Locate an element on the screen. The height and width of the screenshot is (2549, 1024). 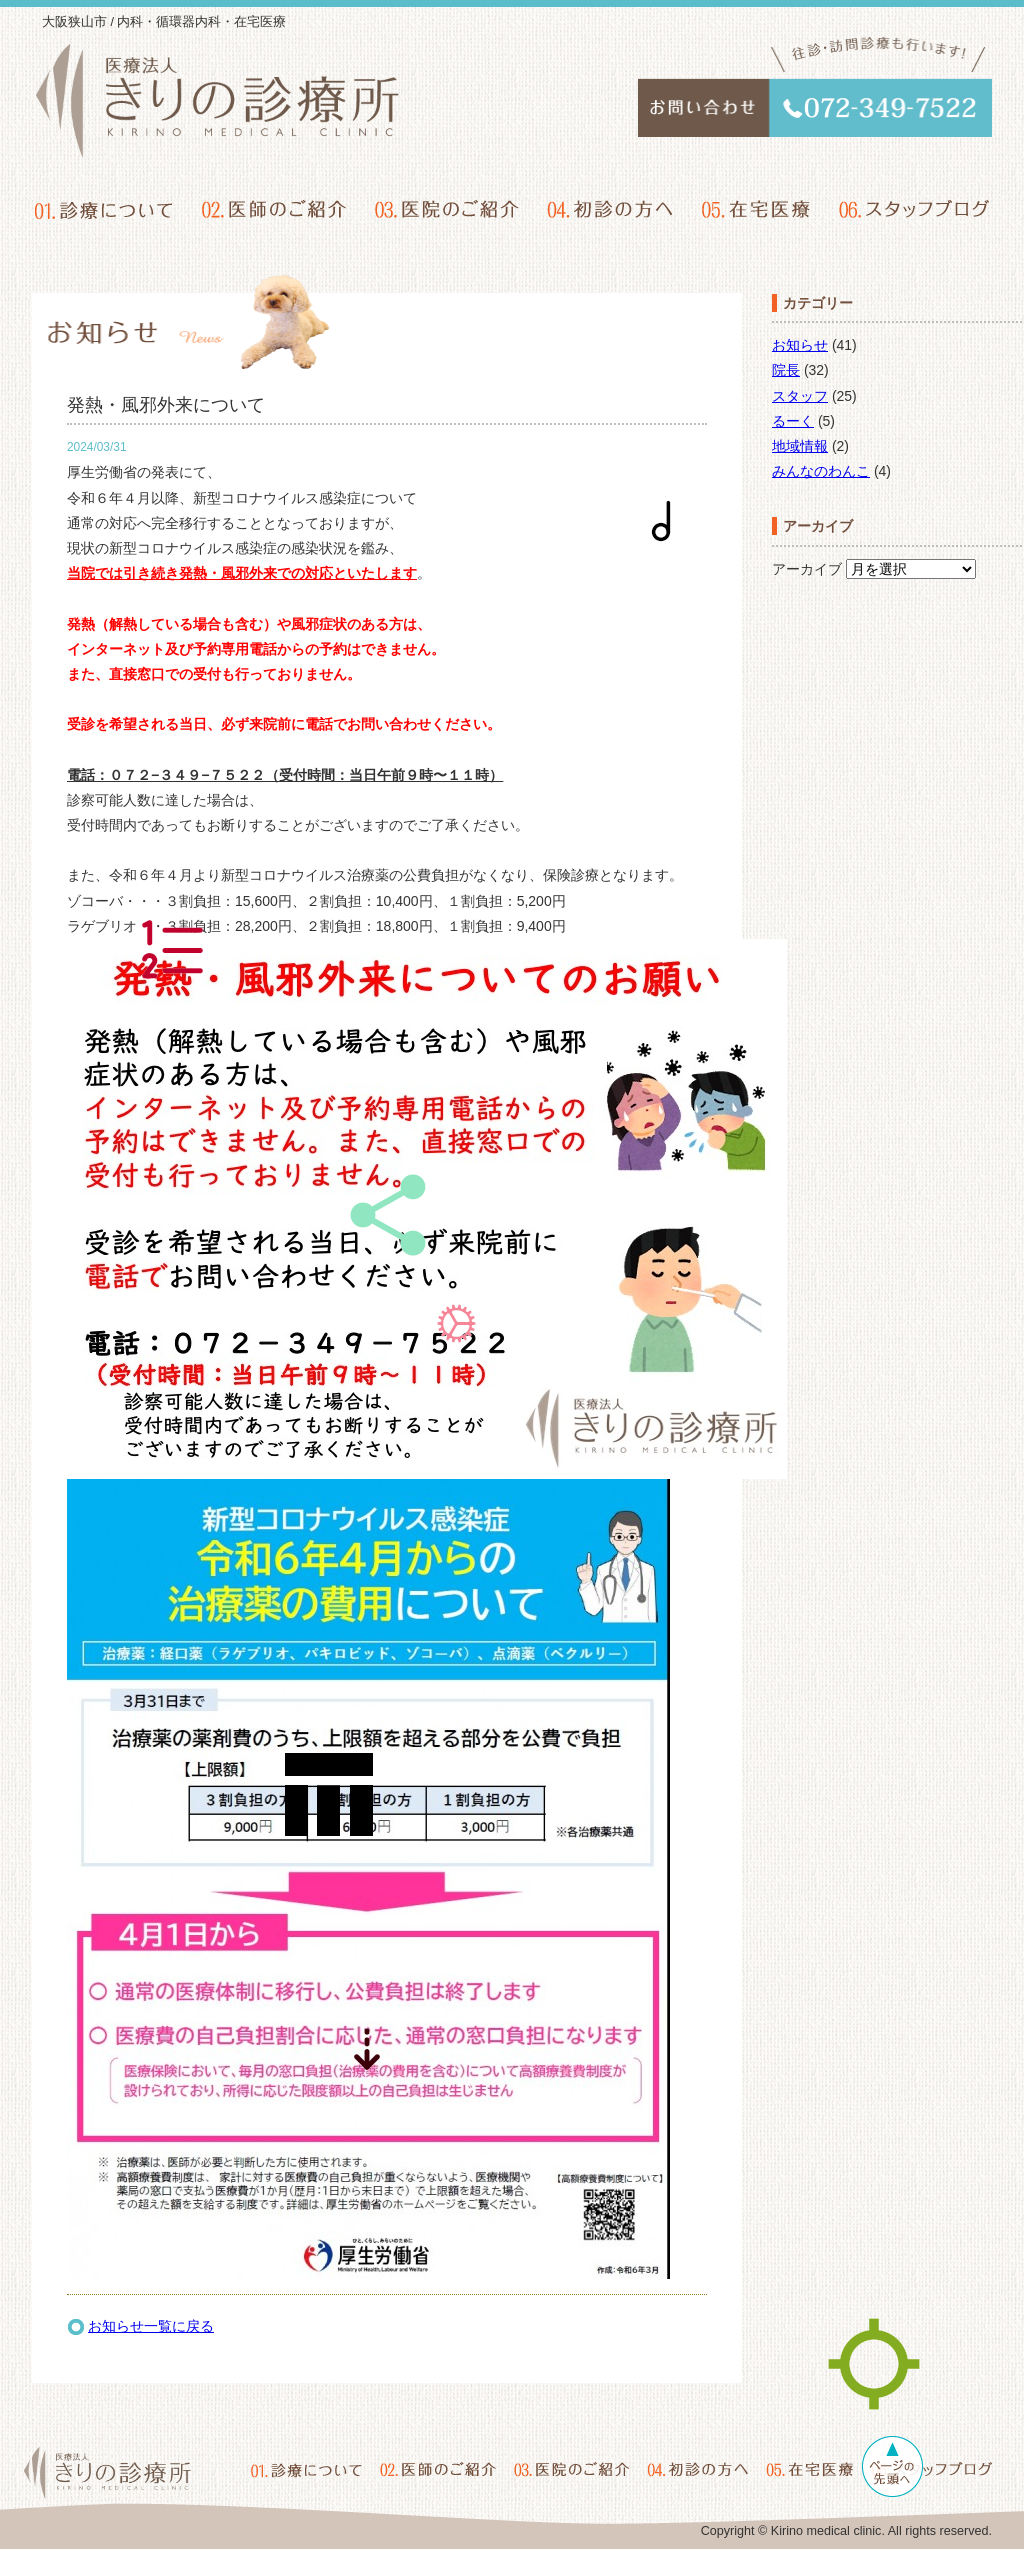
share content to social media is located at coordinates (388, 1215).